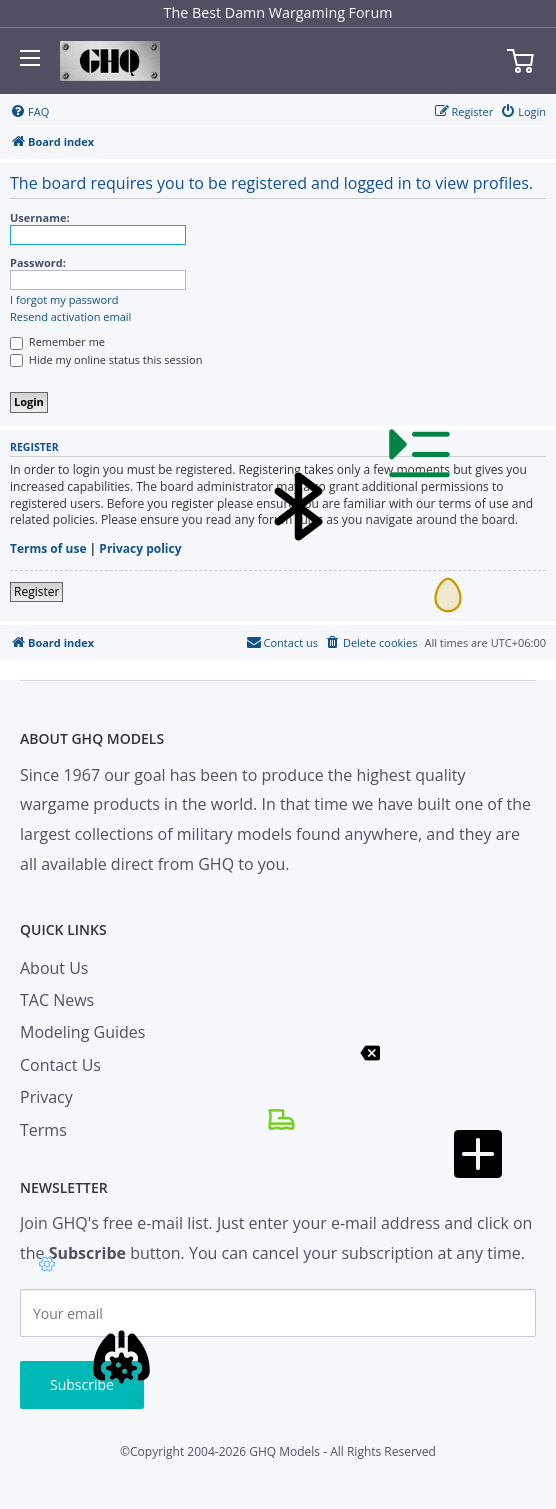 The height and width of the screenshot is (1509, 556). What do you see at coordinates (448, 595) in the screenshot?
I see `indicates egg or egg-related content` at bounding box center [448, 595].